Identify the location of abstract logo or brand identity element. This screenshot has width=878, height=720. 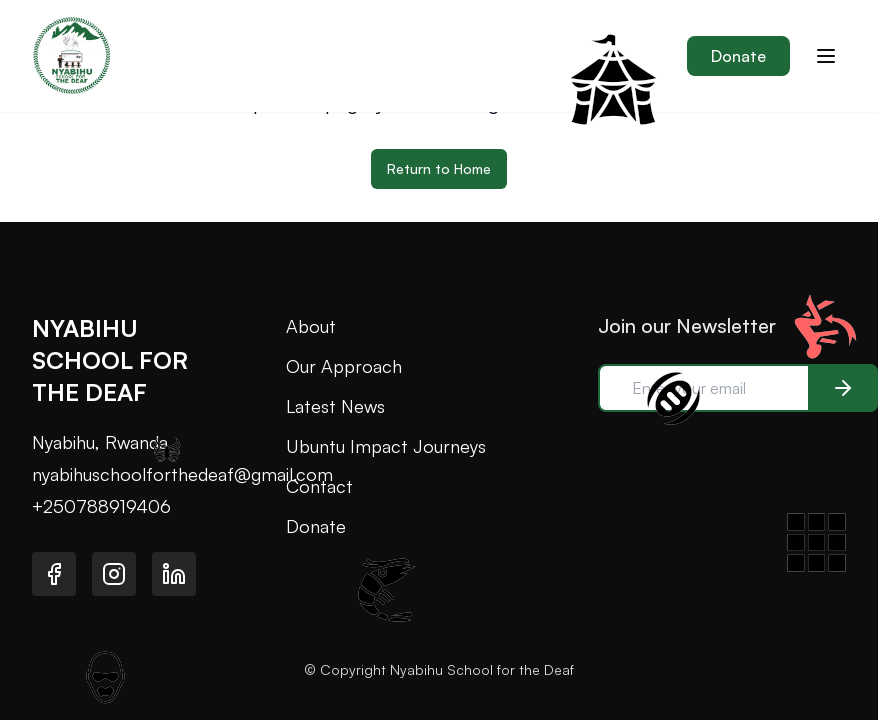
(673, 398).